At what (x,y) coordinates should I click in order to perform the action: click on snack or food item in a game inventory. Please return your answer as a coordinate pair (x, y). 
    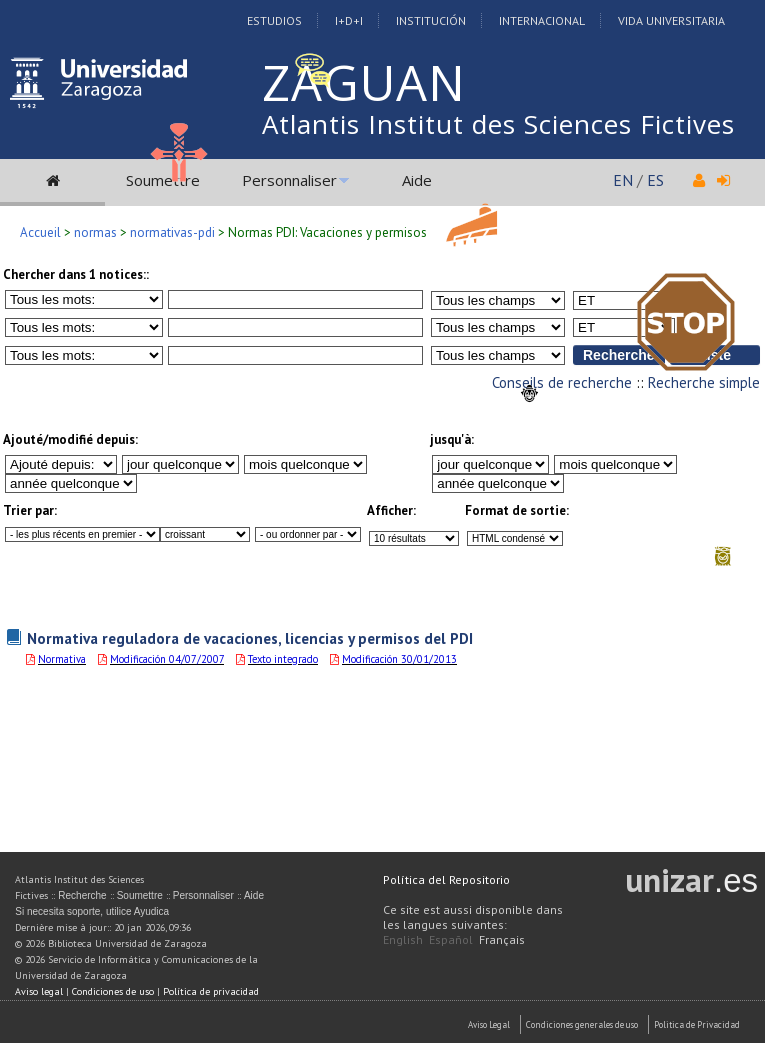
    Looking at the image, I should click on (723, 556).